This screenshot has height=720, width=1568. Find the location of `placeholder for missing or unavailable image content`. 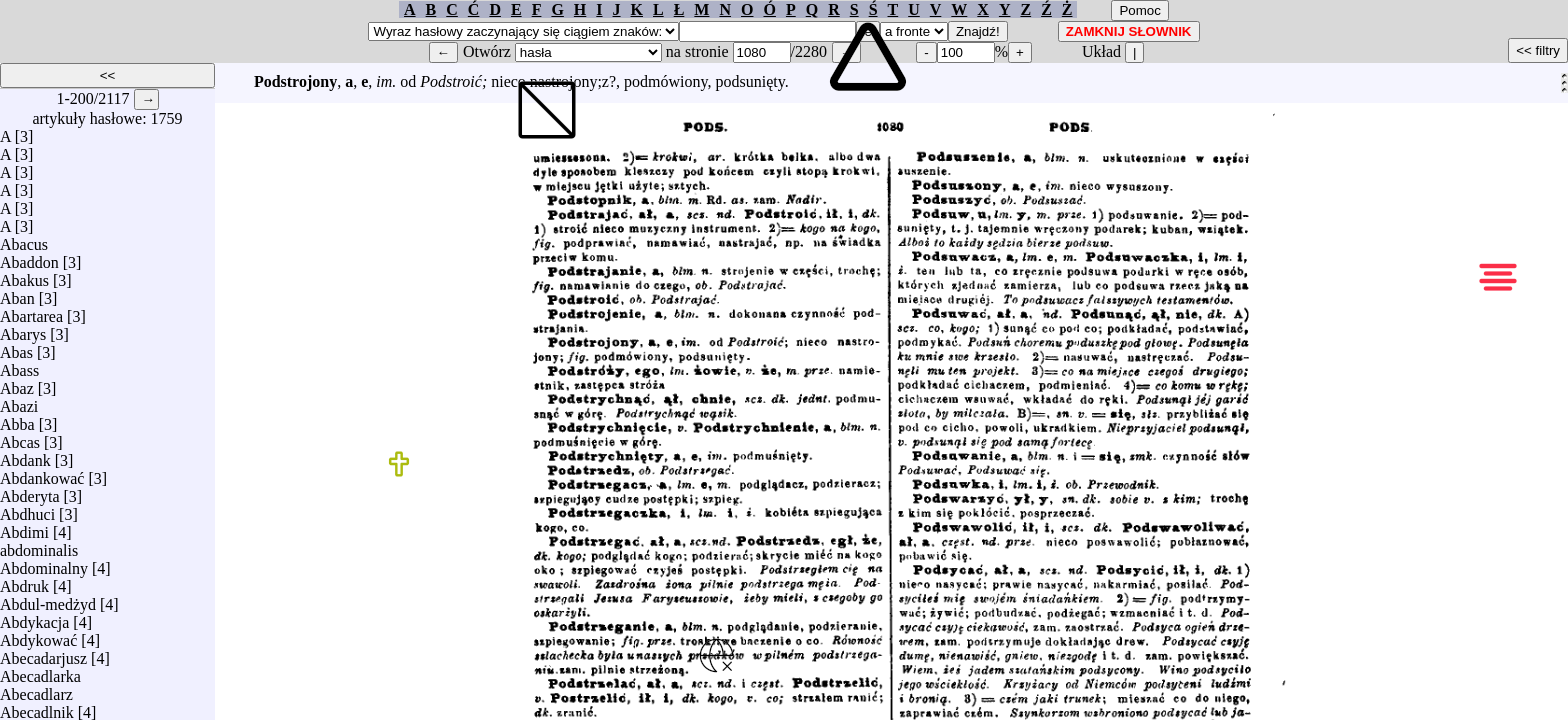

placeholder for missing or unavailable image content is located at coordinates (547, 110).